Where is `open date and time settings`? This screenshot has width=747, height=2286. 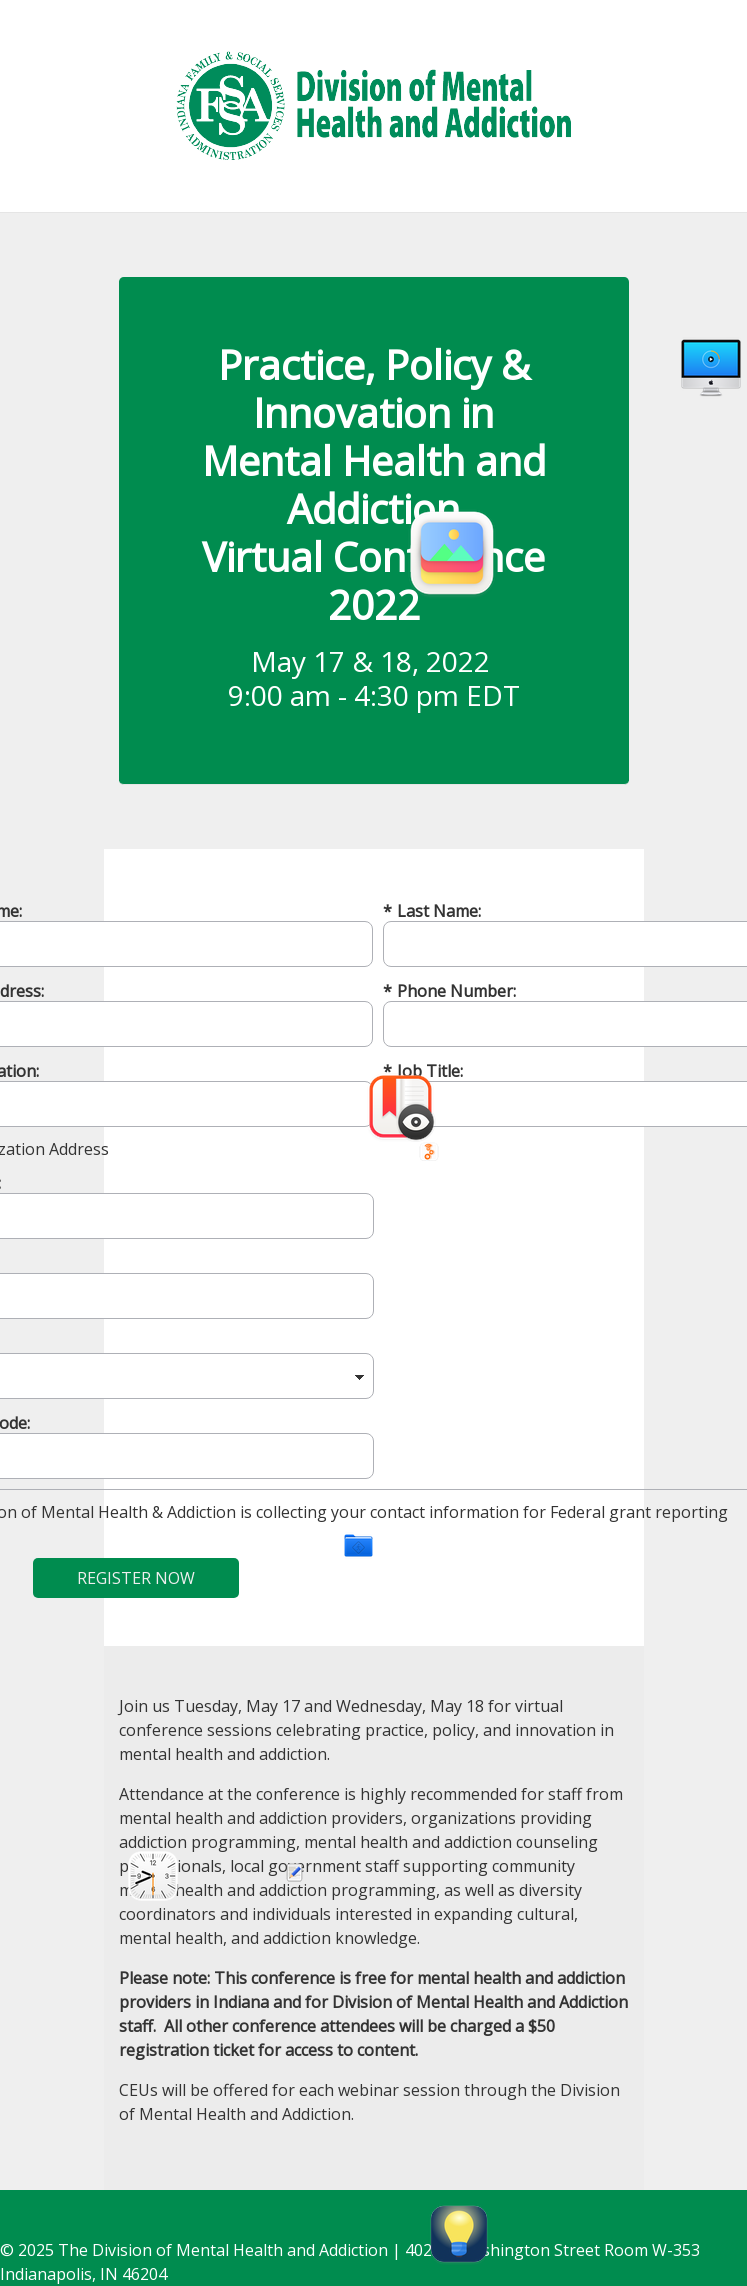 open date and time settings is located at coordinates (153, 1876).